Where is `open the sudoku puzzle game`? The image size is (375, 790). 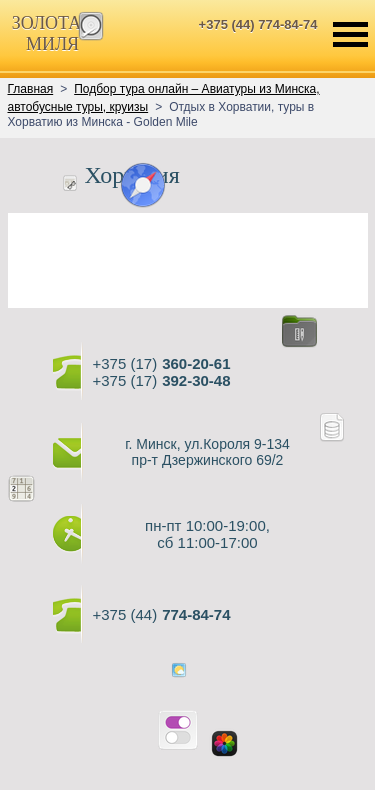 open the sudoku puzzle game is located at coordinates (21, 488).